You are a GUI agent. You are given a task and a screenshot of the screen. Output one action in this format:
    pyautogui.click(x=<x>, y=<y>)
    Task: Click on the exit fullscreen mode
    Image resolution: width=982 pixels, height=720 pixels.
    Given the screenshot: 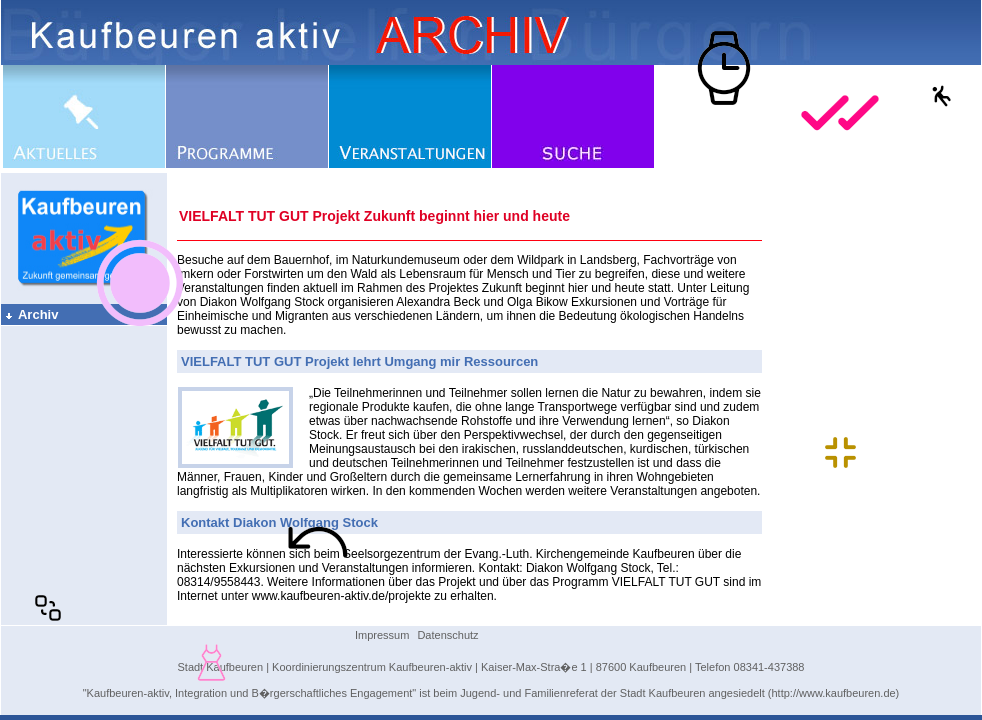 What is the action you would take?
    pyautogui.click(x=840, y=452)
    